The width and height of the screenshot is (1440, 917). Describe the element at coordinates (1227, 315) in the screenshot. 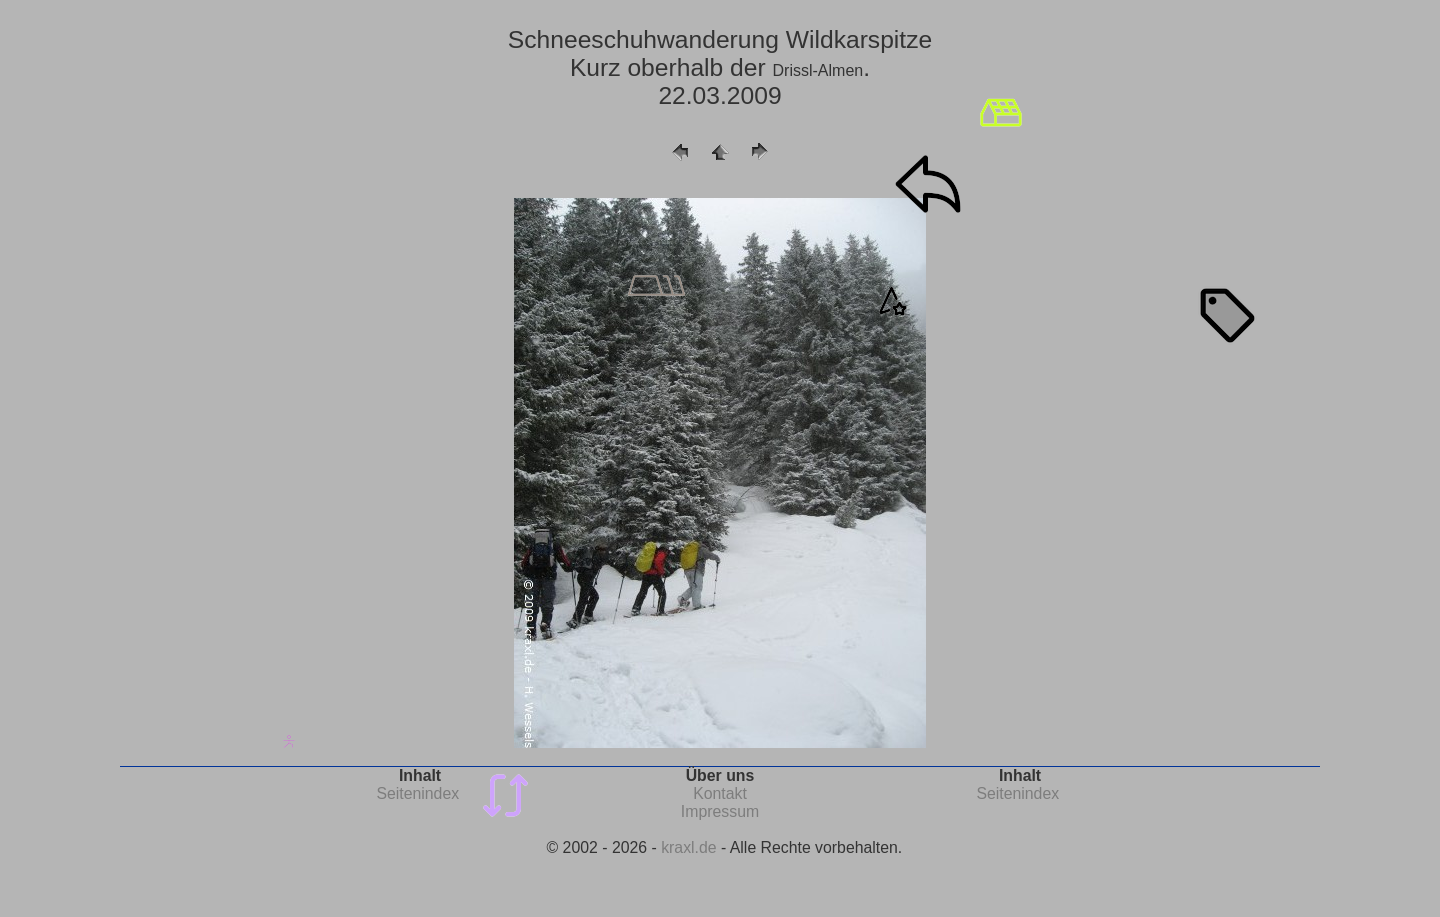

I see `view or apply tags to an item` at that location.